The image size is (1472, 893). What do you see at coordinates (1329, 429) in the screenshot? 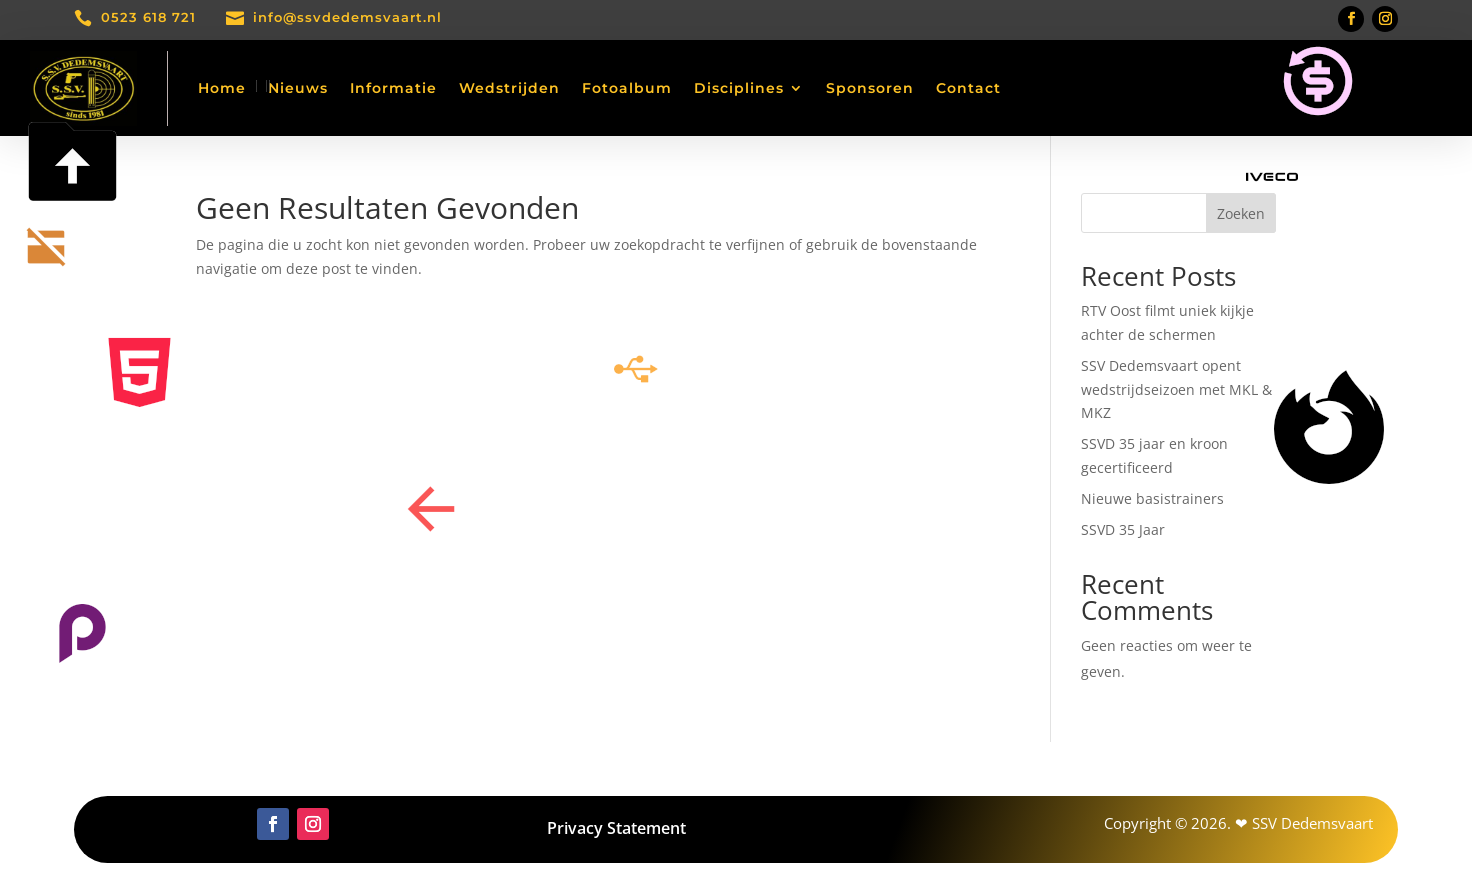
I see `open Firefox browser` at bounding box center [1329, 429].